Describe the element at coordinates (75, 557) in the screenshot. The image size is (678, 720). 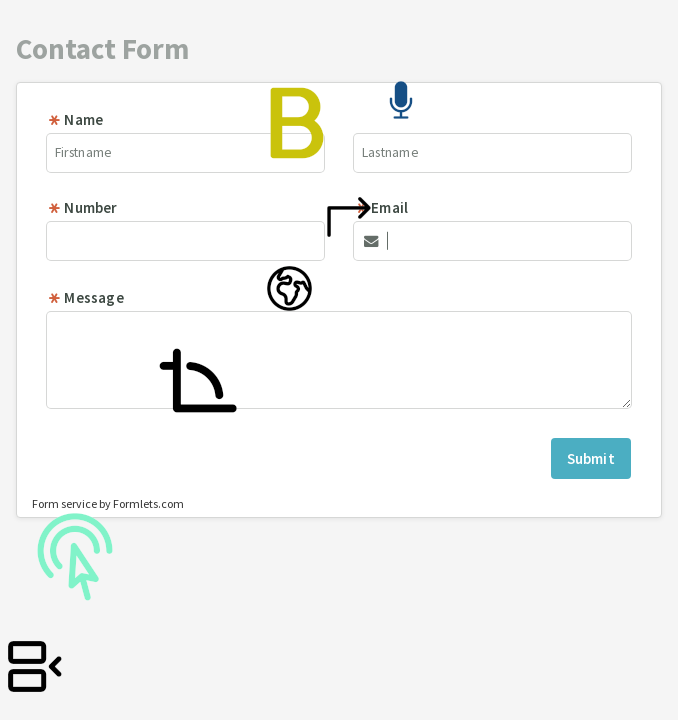
I see `tap or click interaction detected` at that location.